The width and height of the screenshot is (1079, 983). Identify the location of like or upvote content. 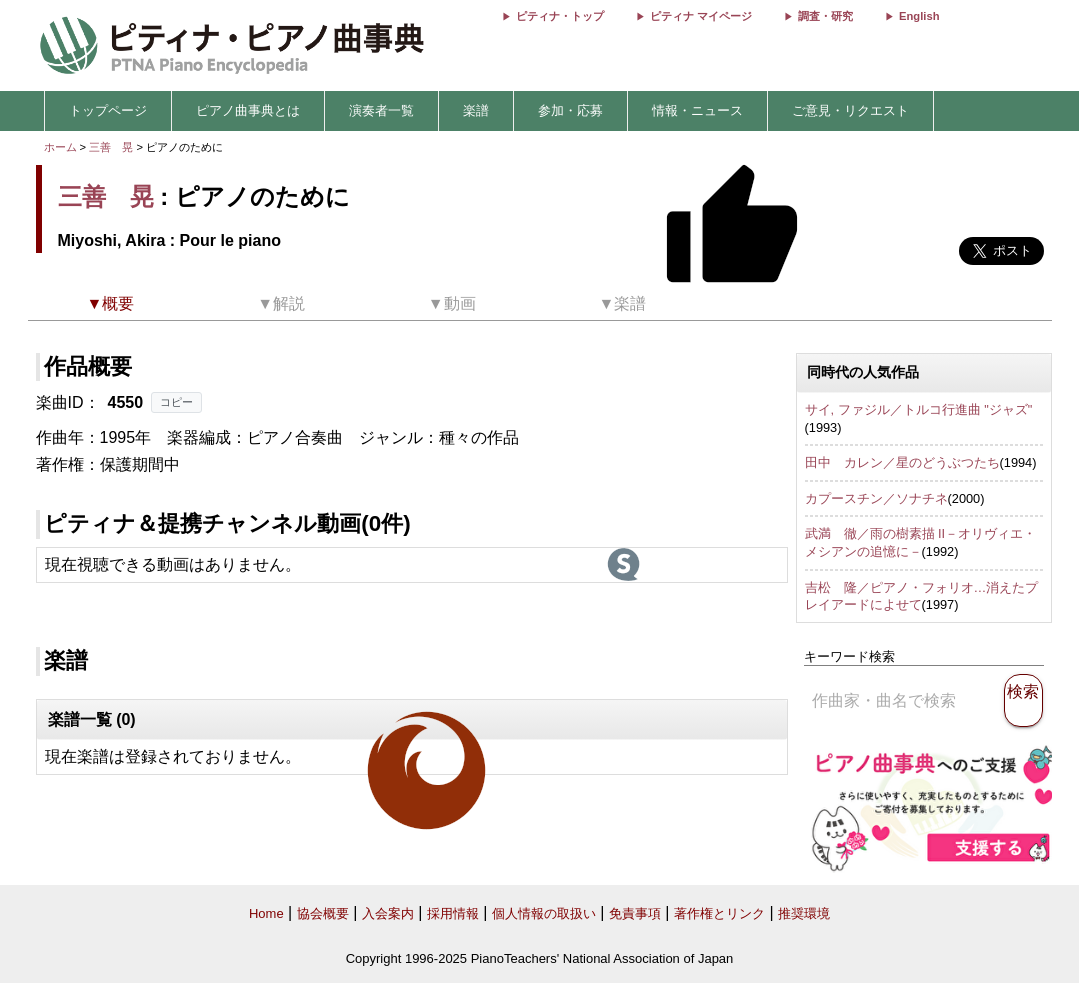
(732, 229).